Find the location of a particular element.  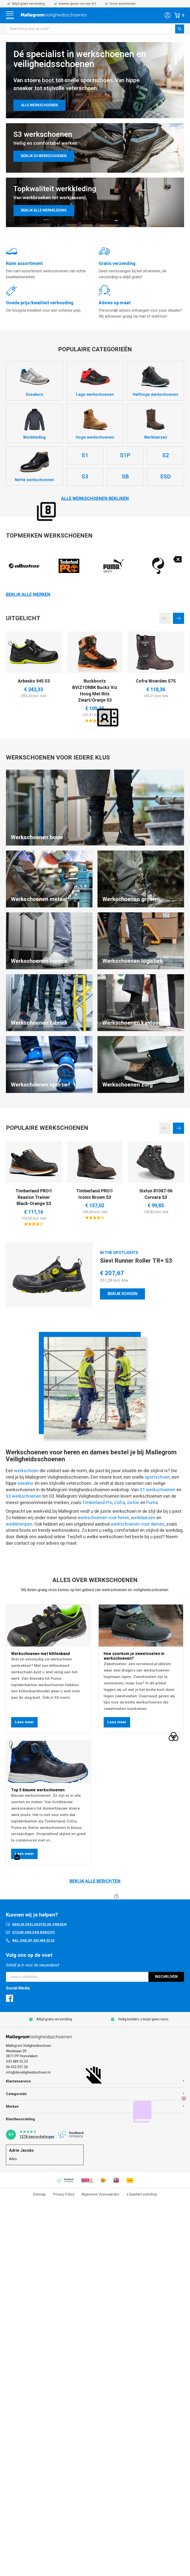

open library or reading list is located at coordinates (142, 2112).